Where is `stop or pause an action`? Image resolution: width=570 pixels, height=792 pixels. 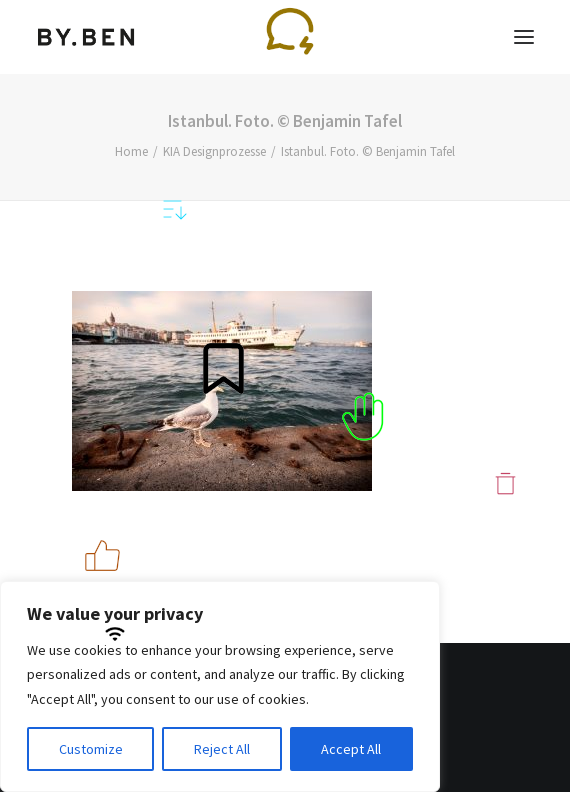 stop or pause an action is located at coordinates (364, 416).